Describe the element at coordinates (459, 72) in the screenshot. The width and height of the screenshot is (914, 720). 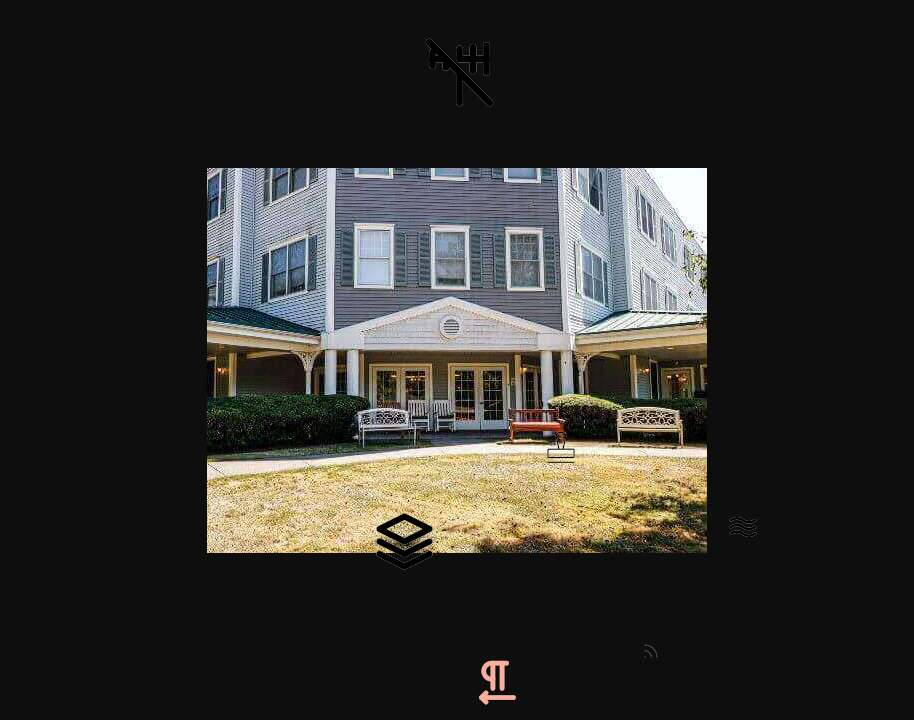
I see `indicates no signal or connection unavailable` at that location.